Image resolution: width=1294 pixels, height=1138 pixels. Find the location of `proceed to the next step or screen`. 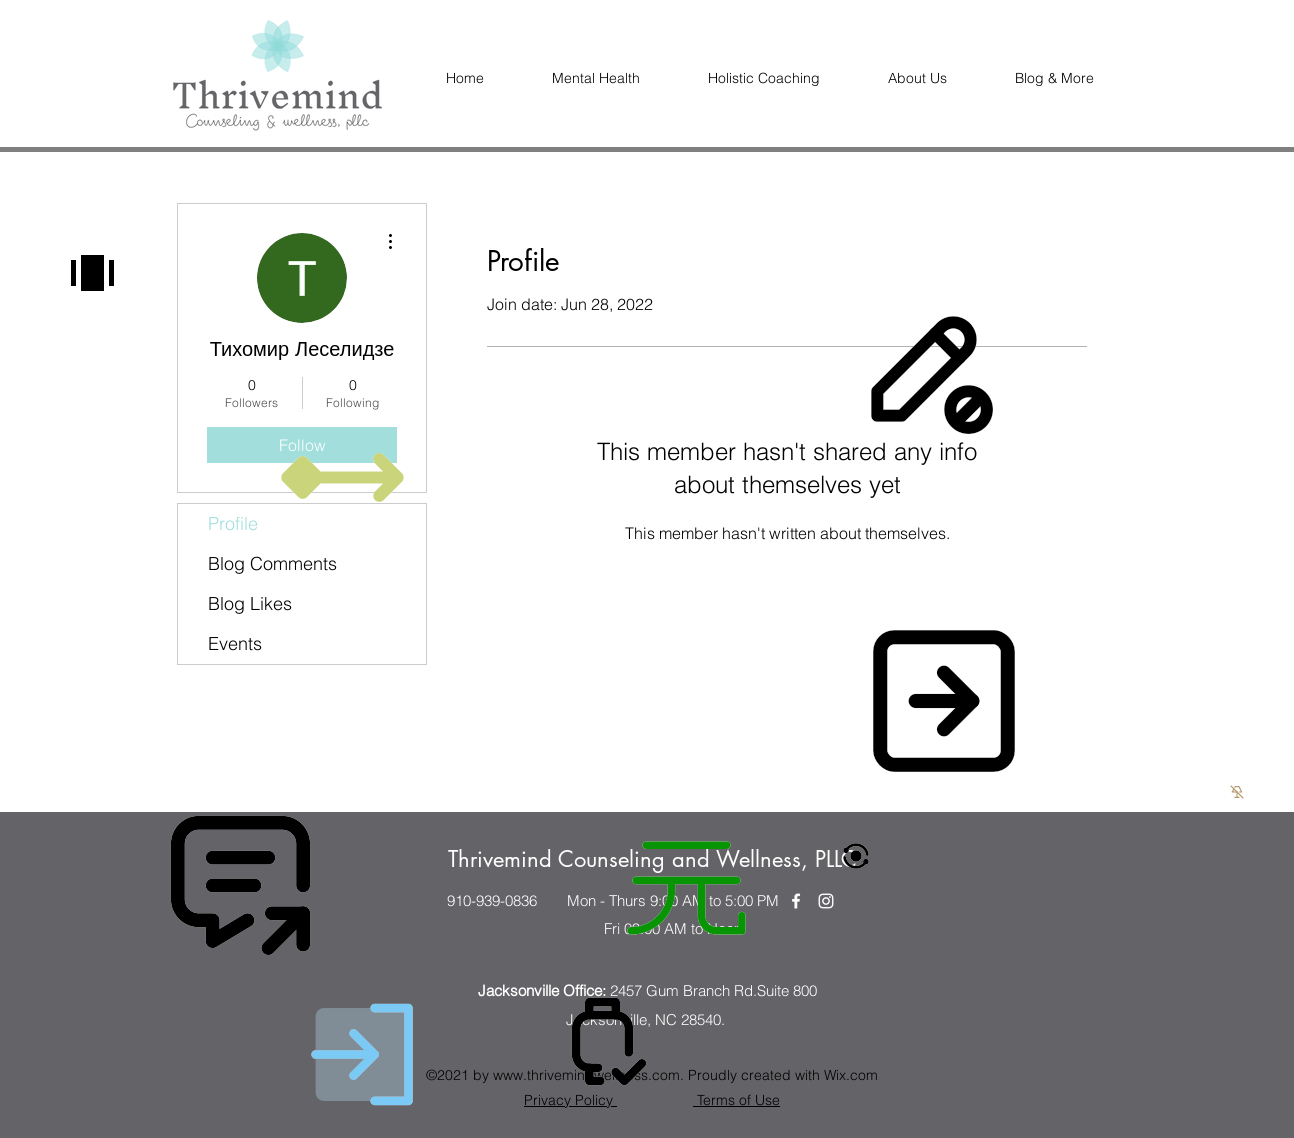

proceed to the next step or screen is located at coordinates (944, 701).